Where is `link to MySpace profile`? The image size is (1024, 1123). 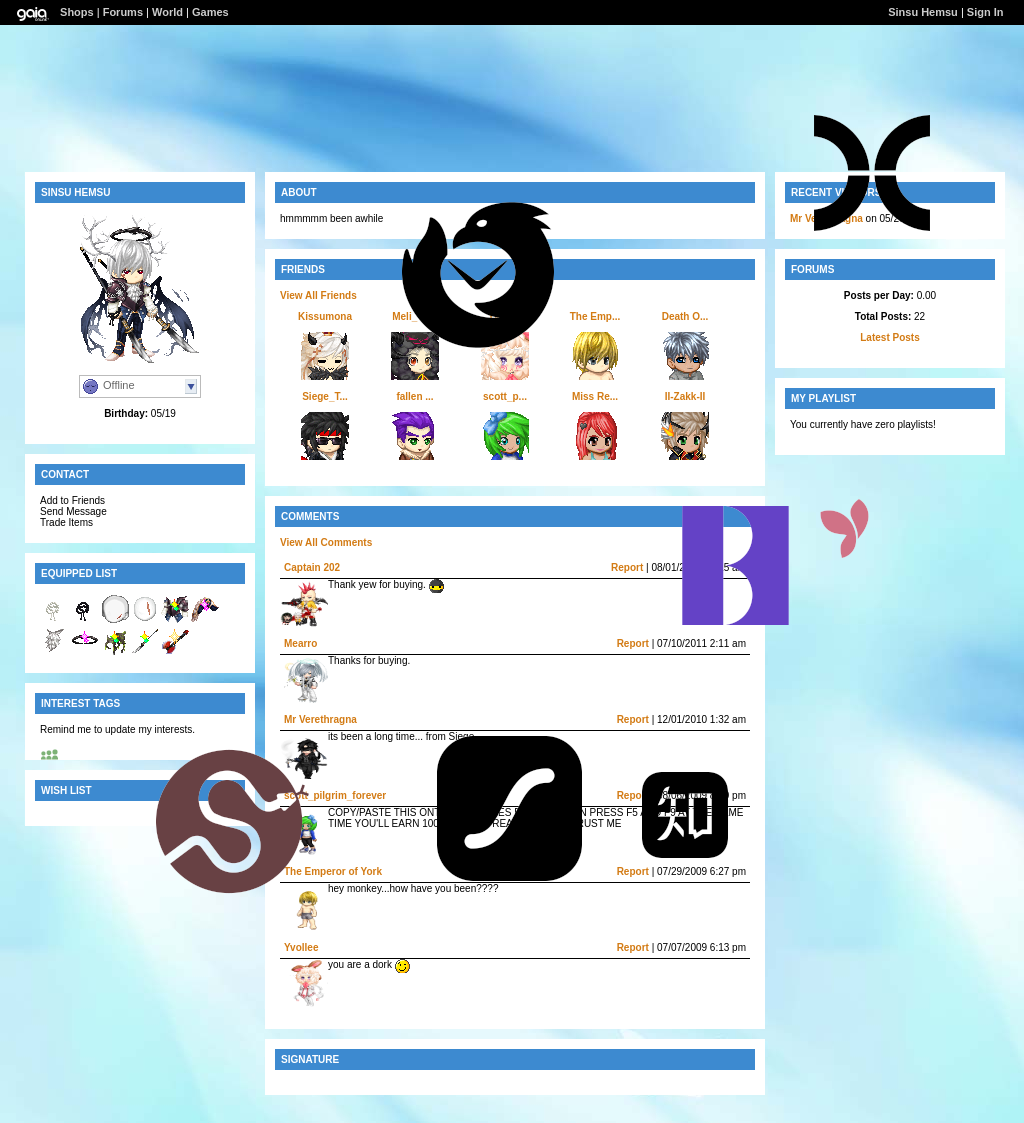
link to MySpace profile is located at coordinates (49, 754).